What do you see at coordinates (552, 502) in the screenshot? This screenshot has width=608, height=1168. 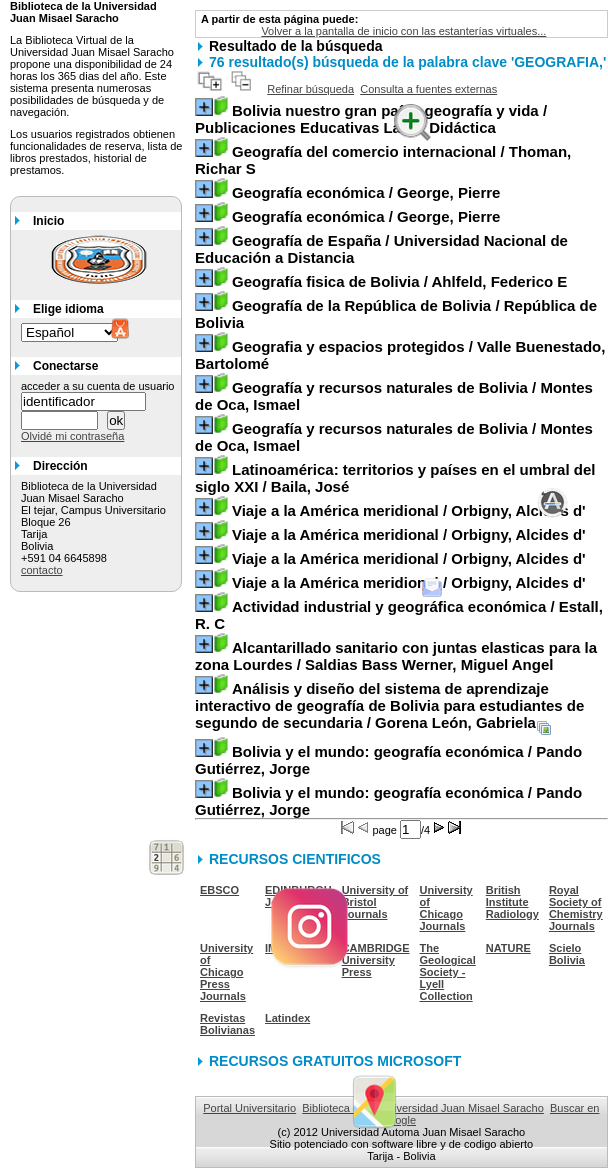 I see `check for and install system software updates` at bounding box center [552, 502].